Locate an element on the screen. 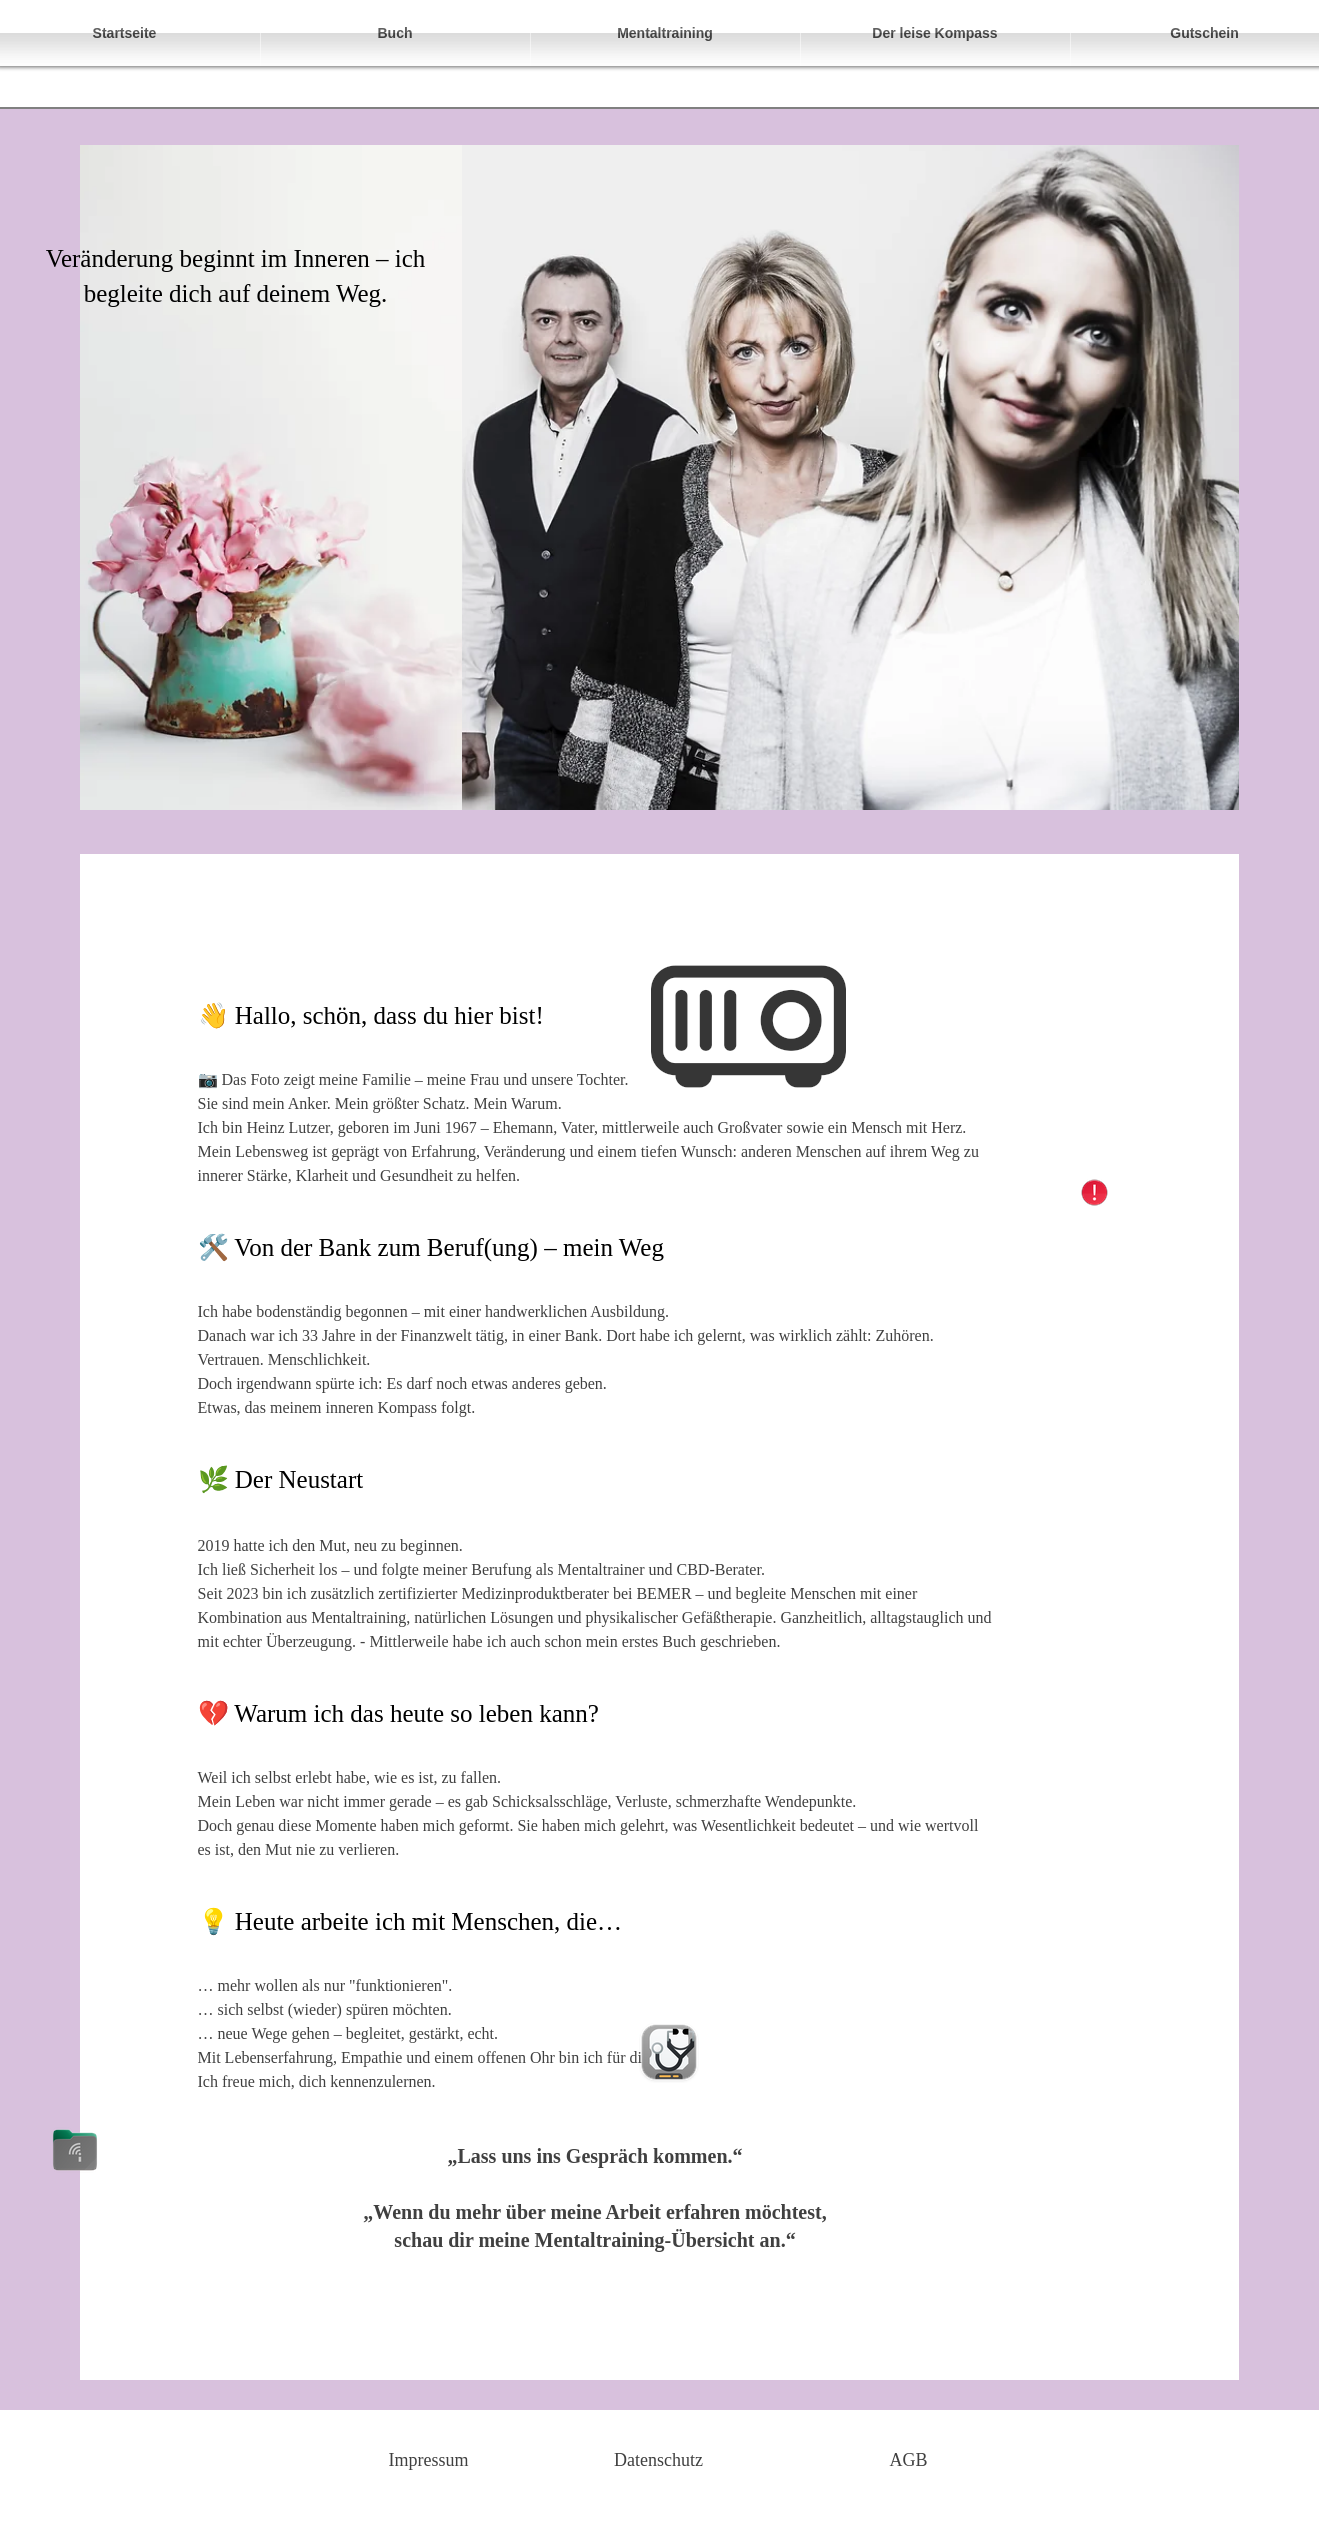 Image resolution: width=1319 pixels, height=2528 pixels. open insync cloud sync folder is located at coordinates (75, 2150).